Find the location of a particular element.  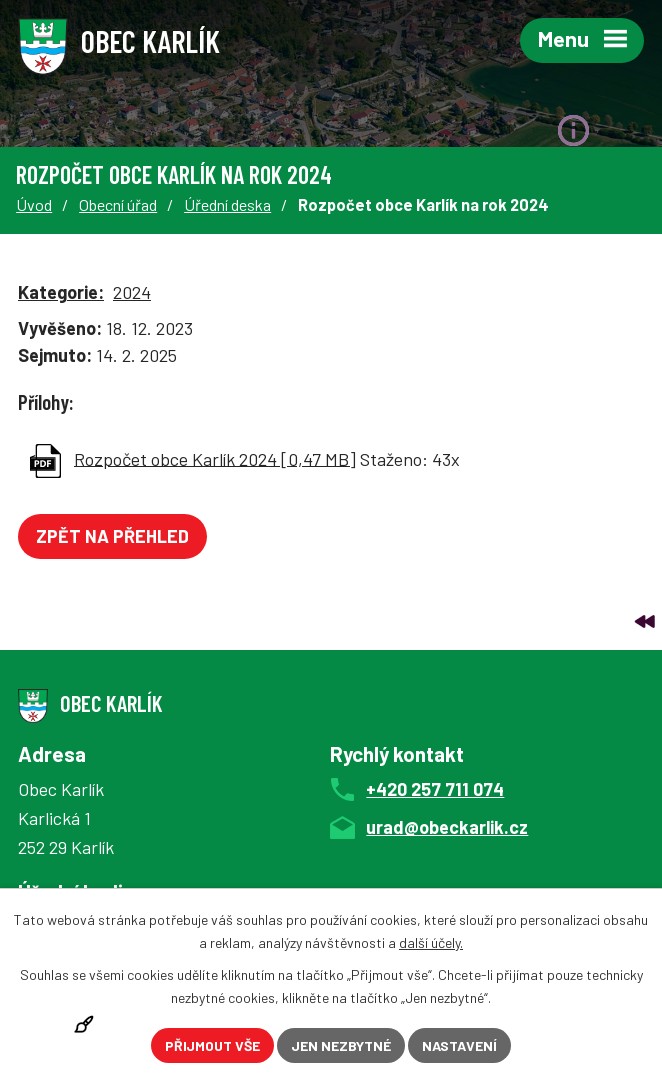

access drawing or painting tools is located at coordinates (84, 1024).